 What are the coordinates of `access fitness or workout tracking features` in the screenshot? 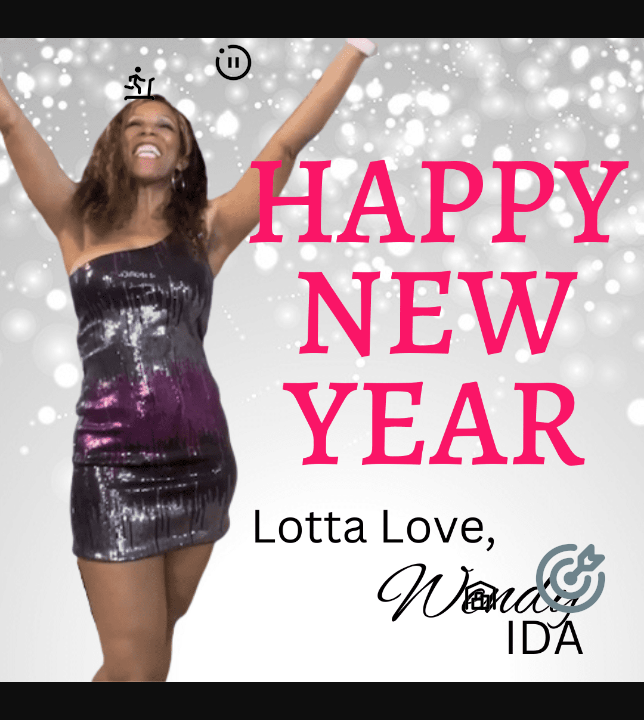 It's located at (139, 83).